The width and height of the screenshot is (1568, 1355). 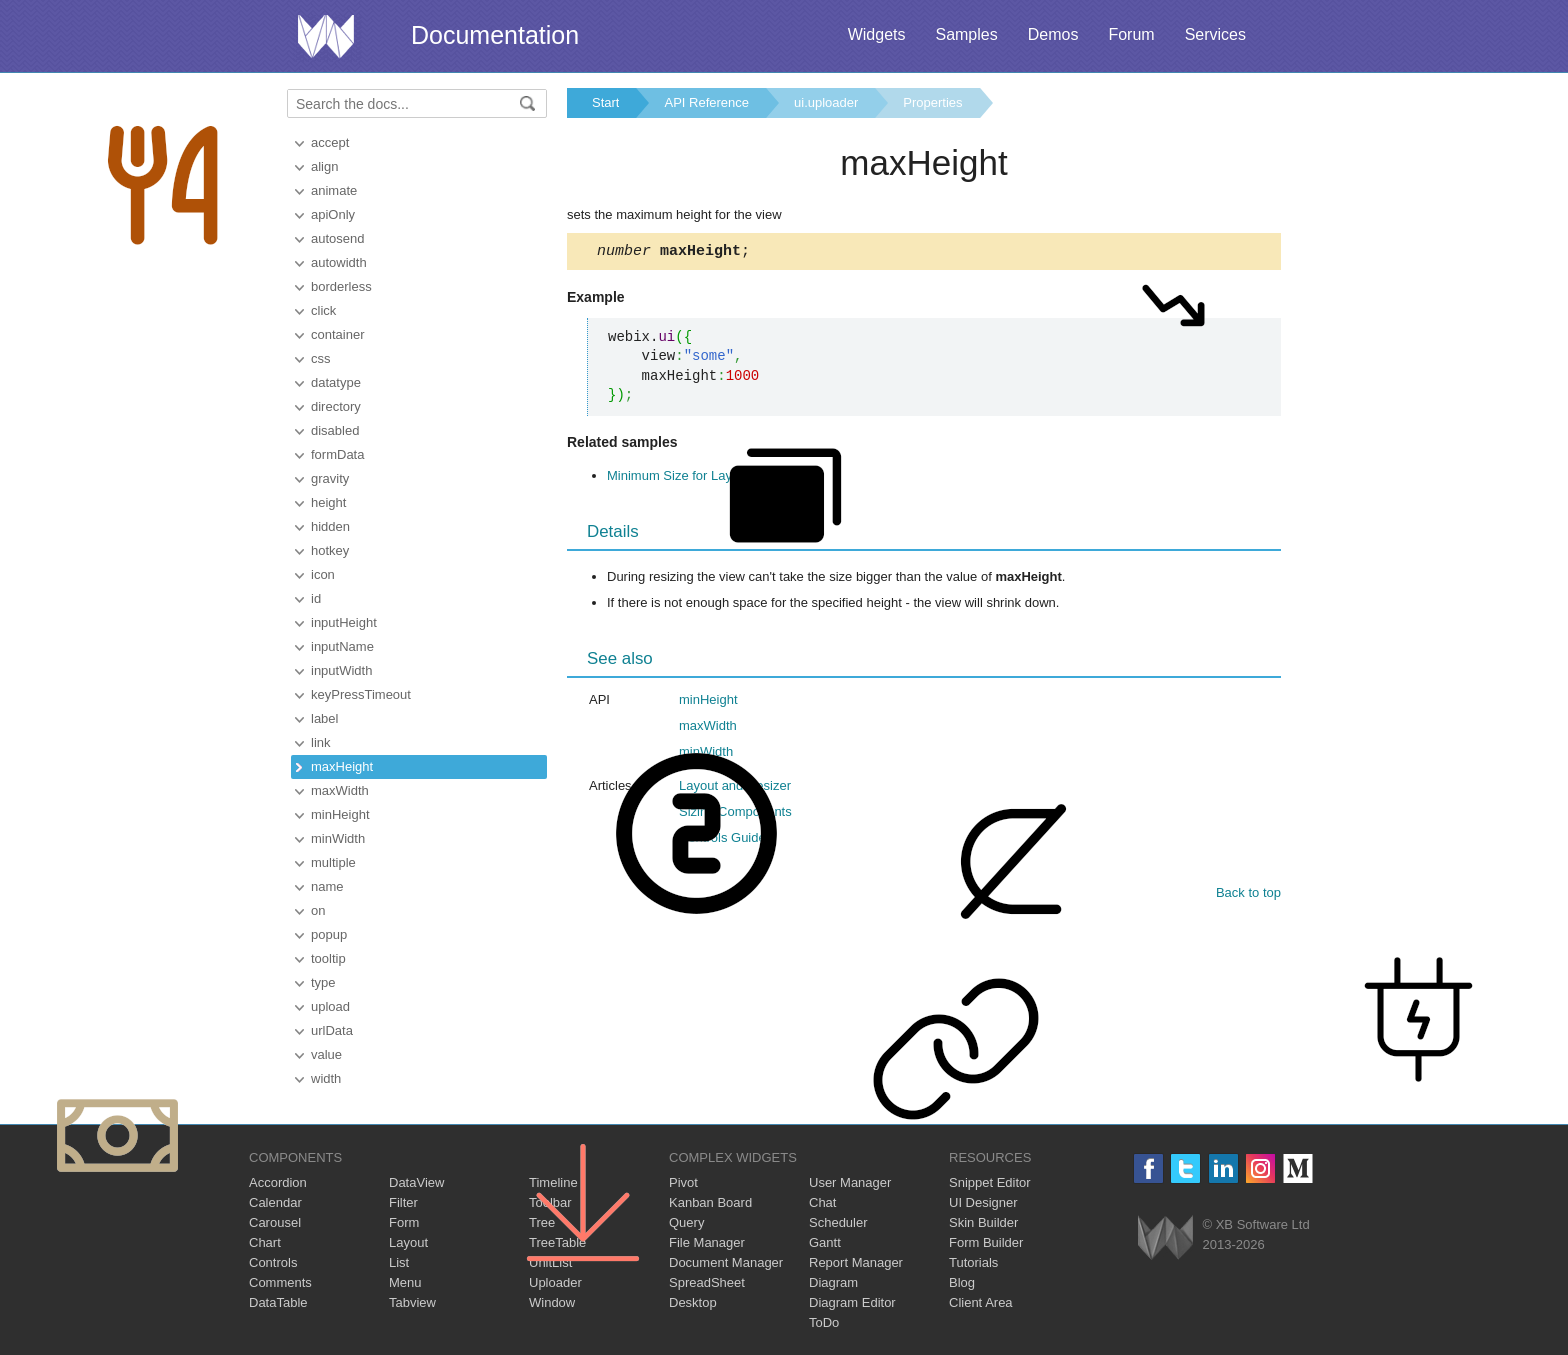 What do you see at coordinates (1013, 861) in the screenshot?
I see `indicates a set is not a subset of another in mathematical notation` at bounding box center [1013, 861].